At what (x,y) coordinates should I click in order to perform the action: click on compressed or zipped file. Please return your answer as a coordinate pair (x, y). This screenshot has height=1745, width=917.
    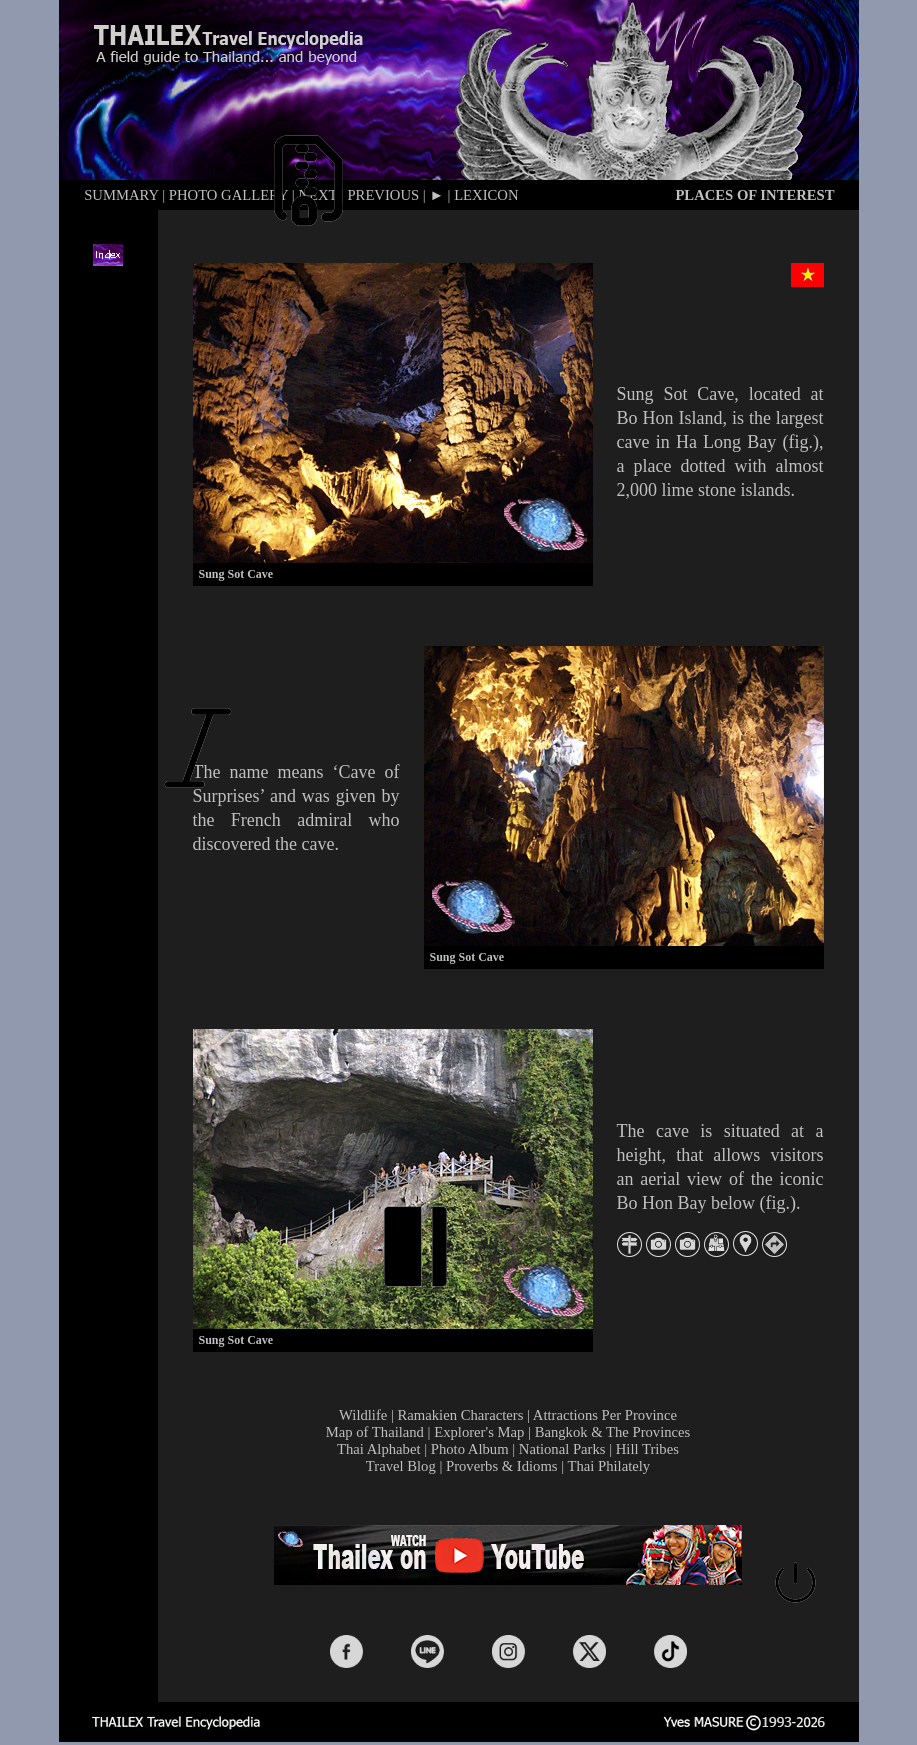
    Looking at the image, I should click on (308, 178).